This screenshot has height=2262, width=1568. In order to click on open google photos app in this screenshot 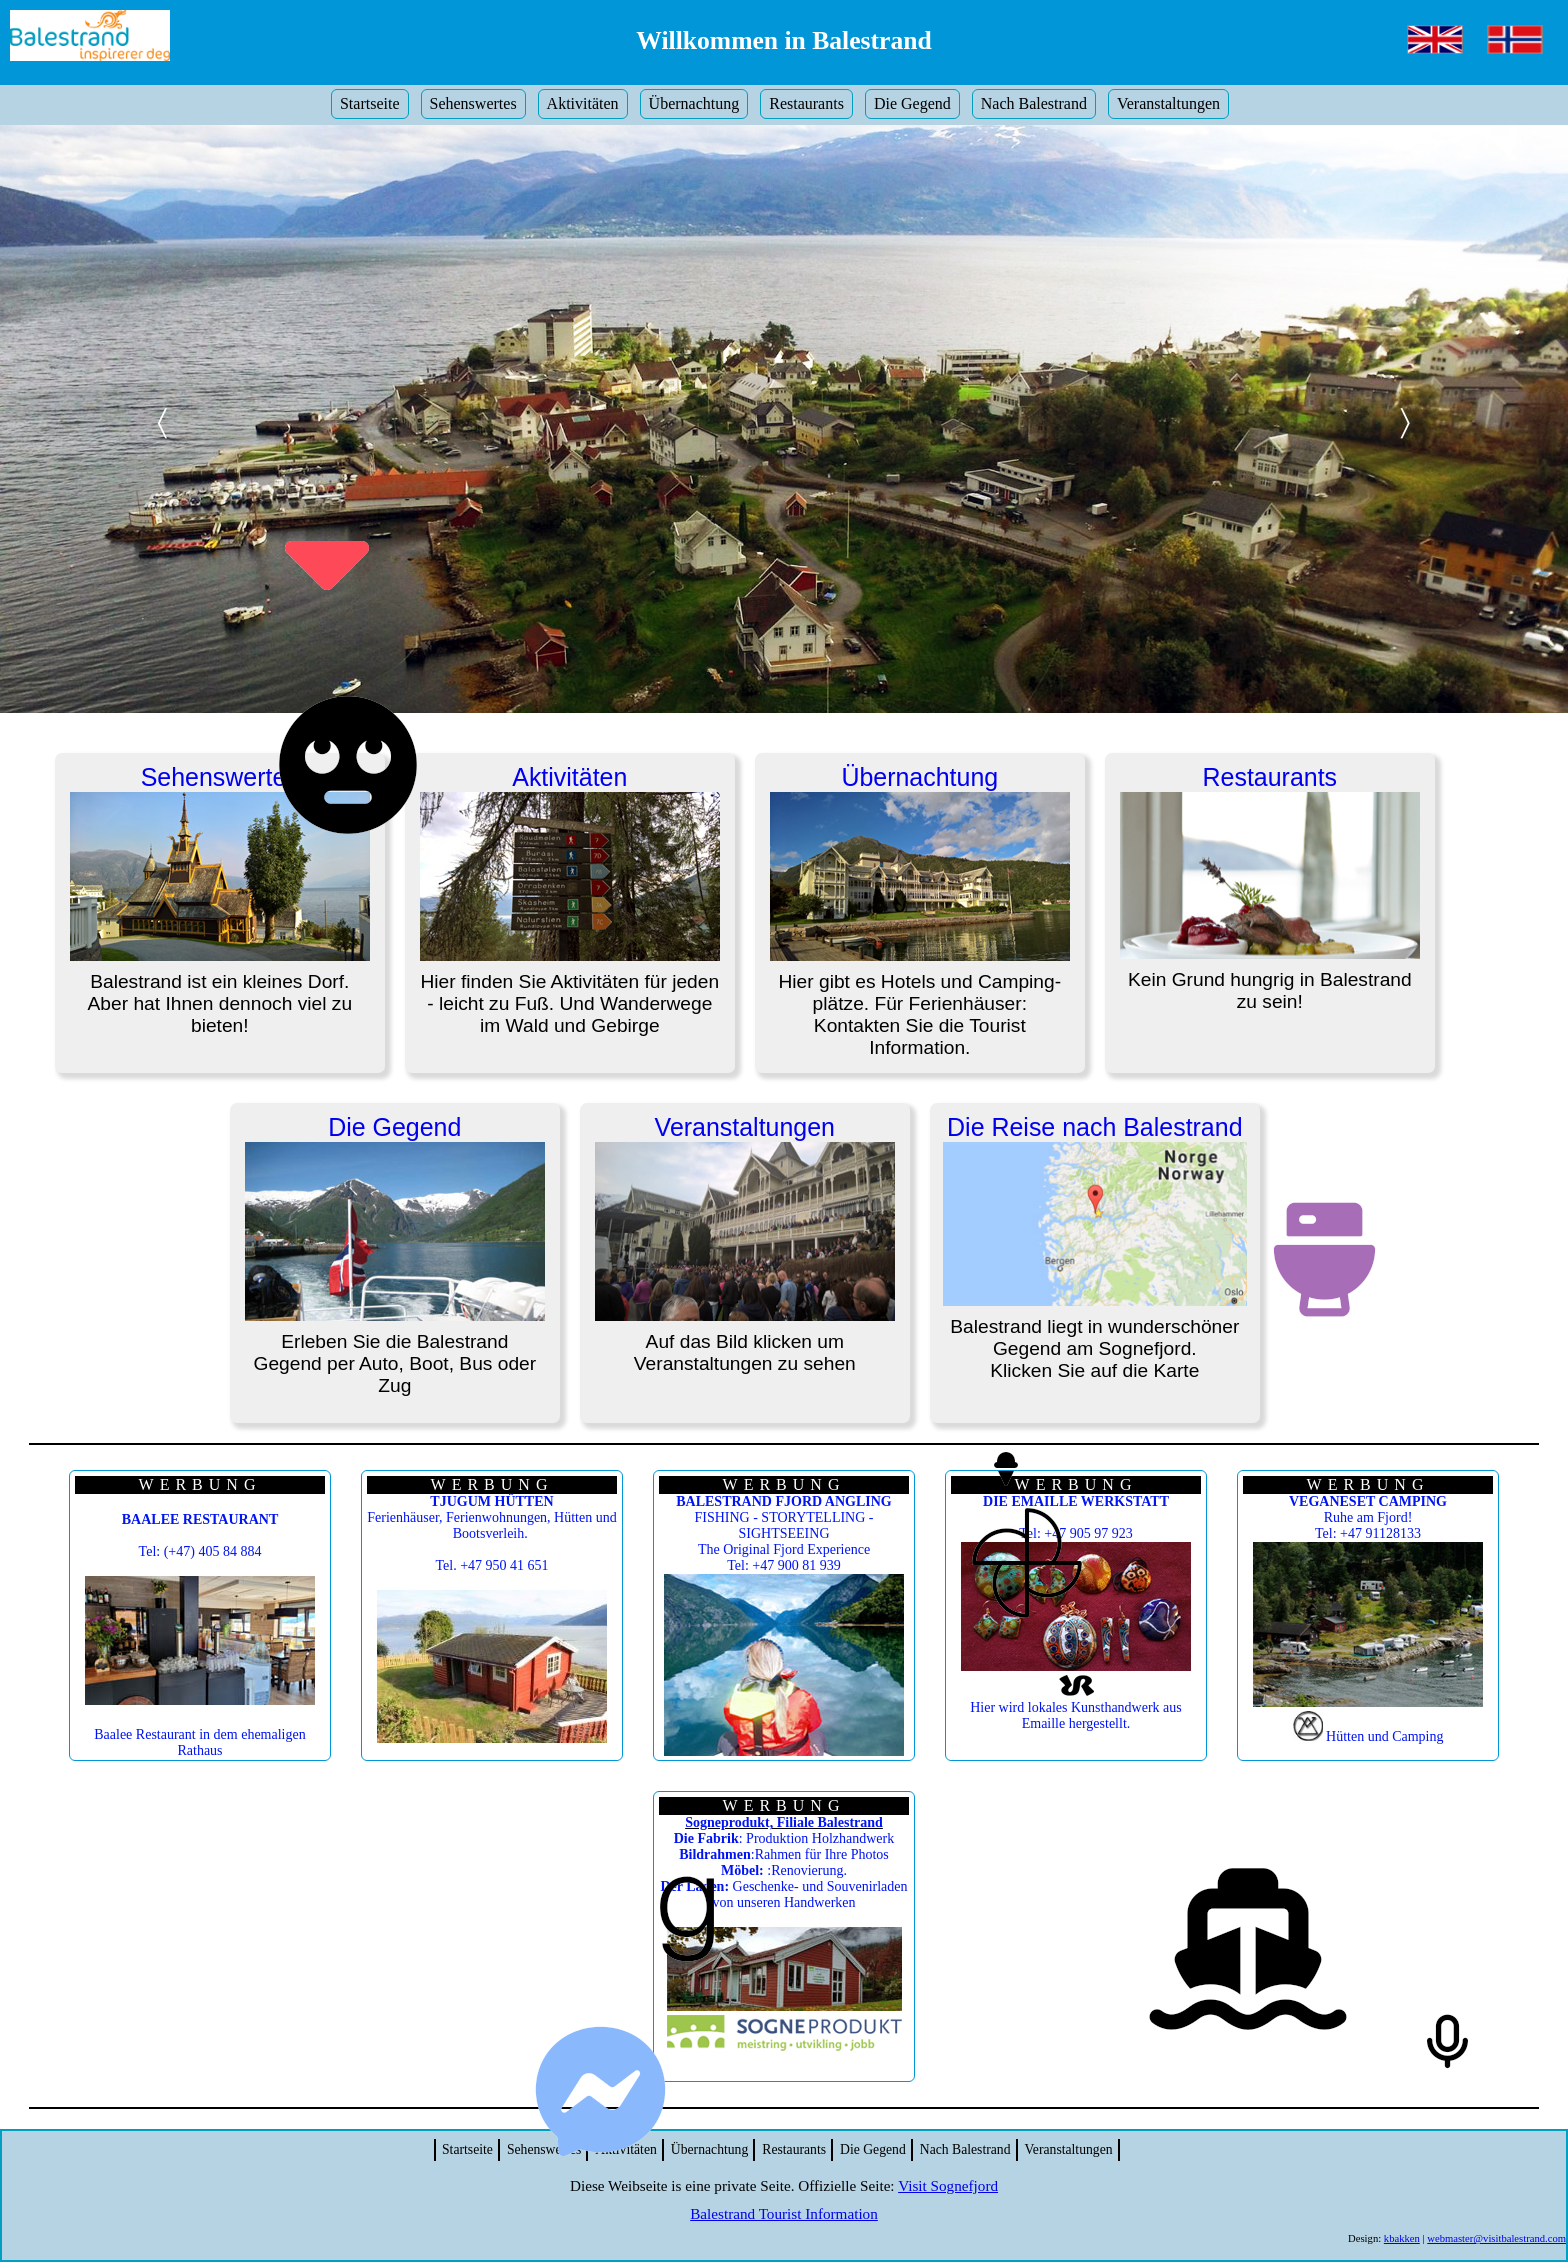, I will do `click(1027, 1563)`.